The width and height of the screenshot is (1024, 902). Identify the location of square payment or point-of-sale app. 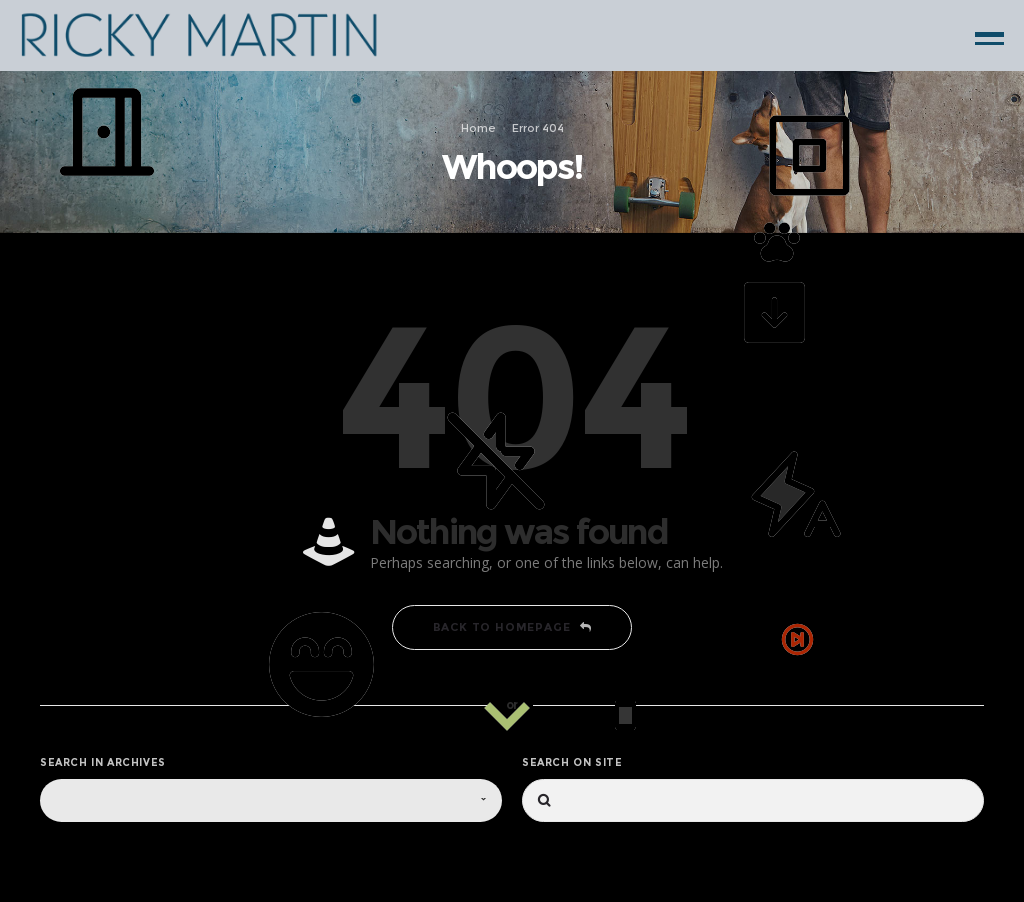
(809, 155).